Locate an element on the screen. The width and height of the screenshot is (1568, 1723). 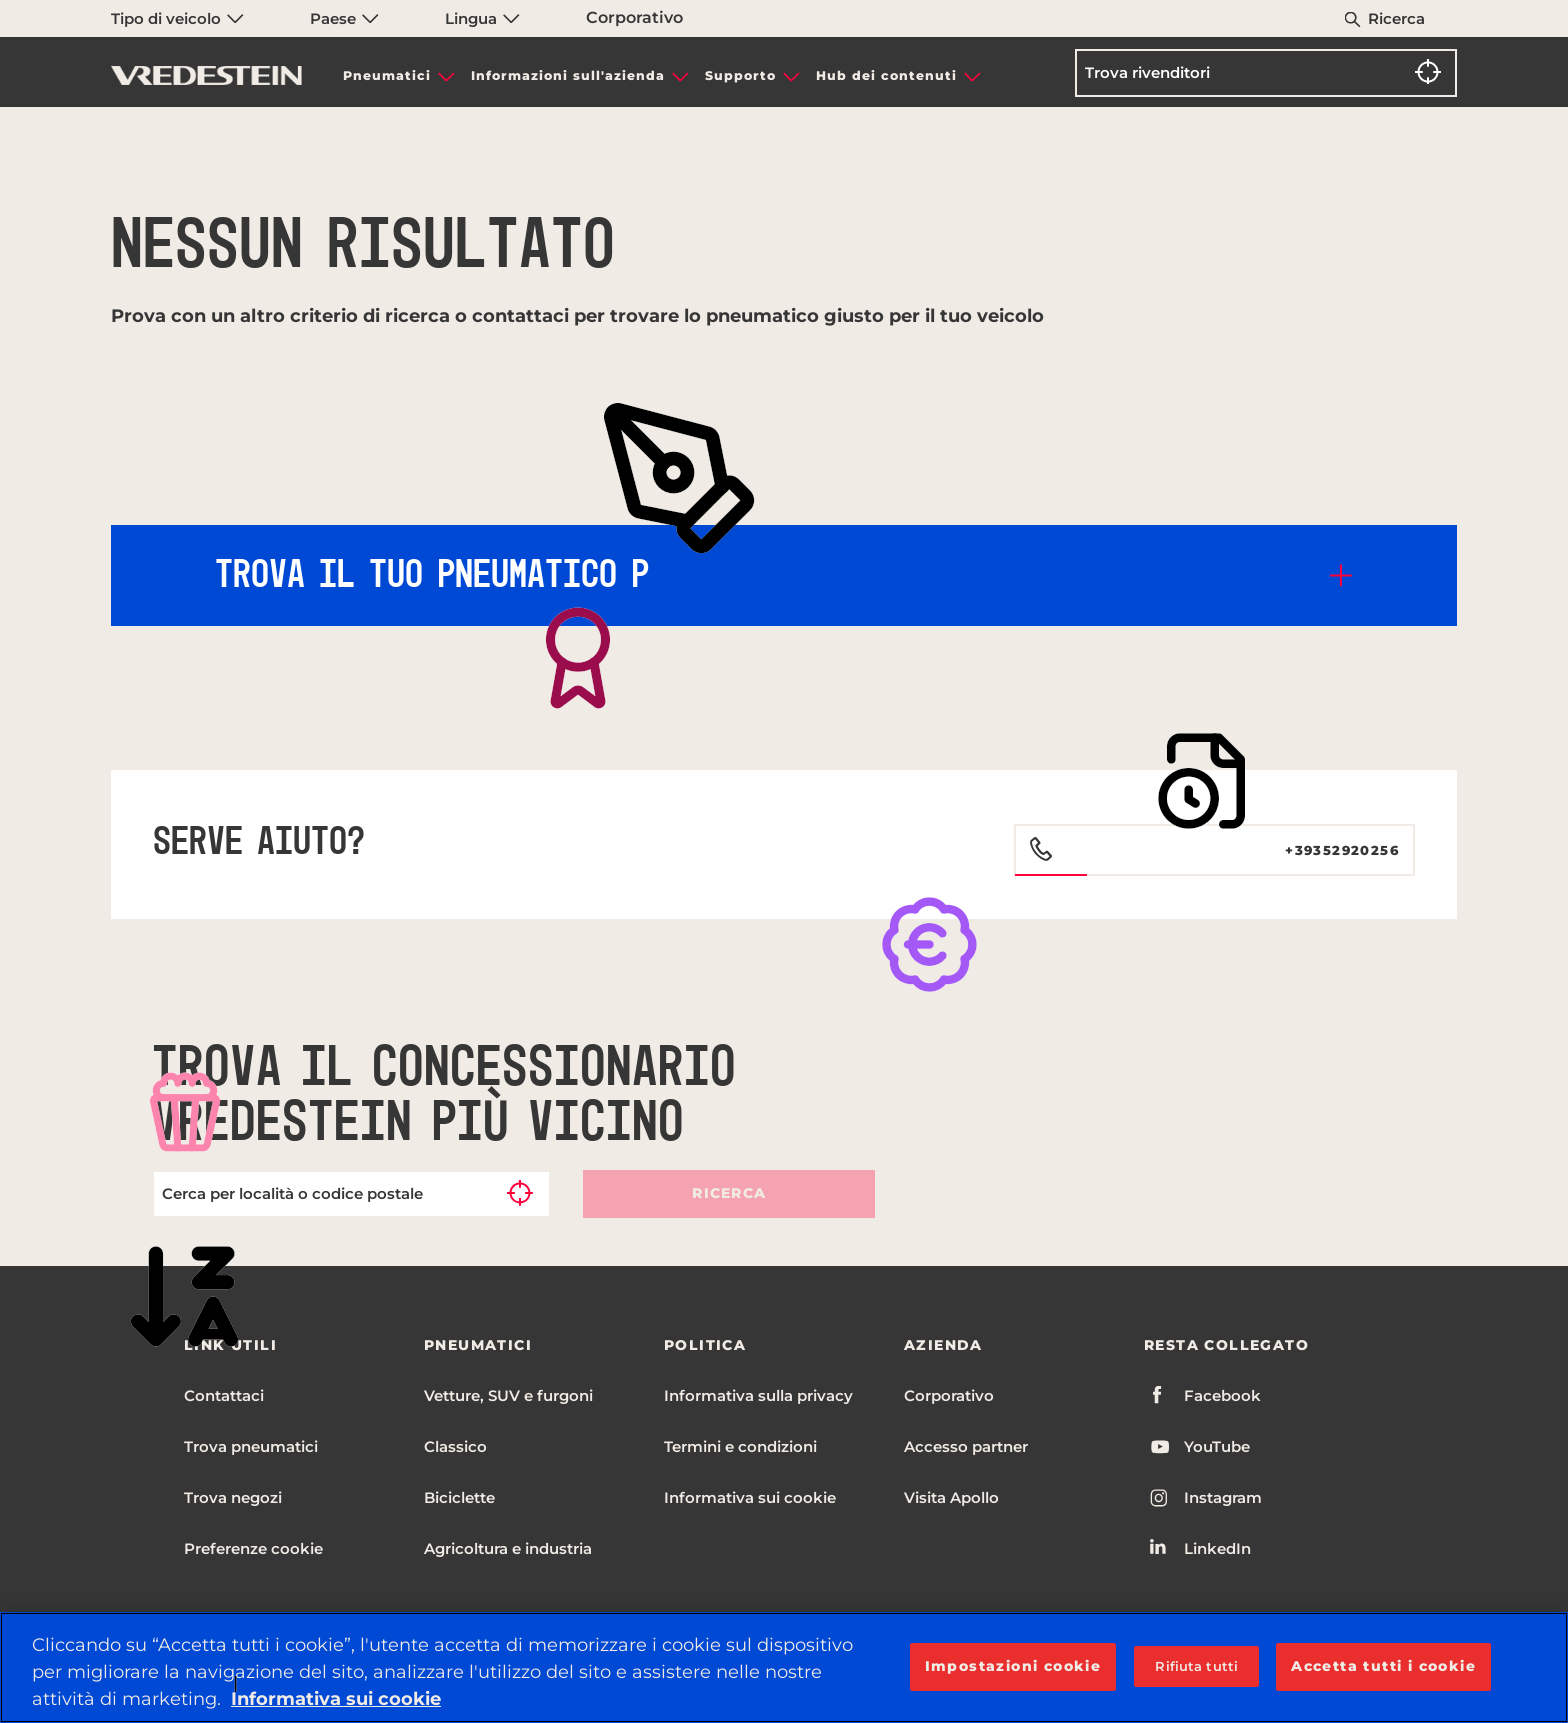
access vector drawing tools is located at coordinates (680, 479).